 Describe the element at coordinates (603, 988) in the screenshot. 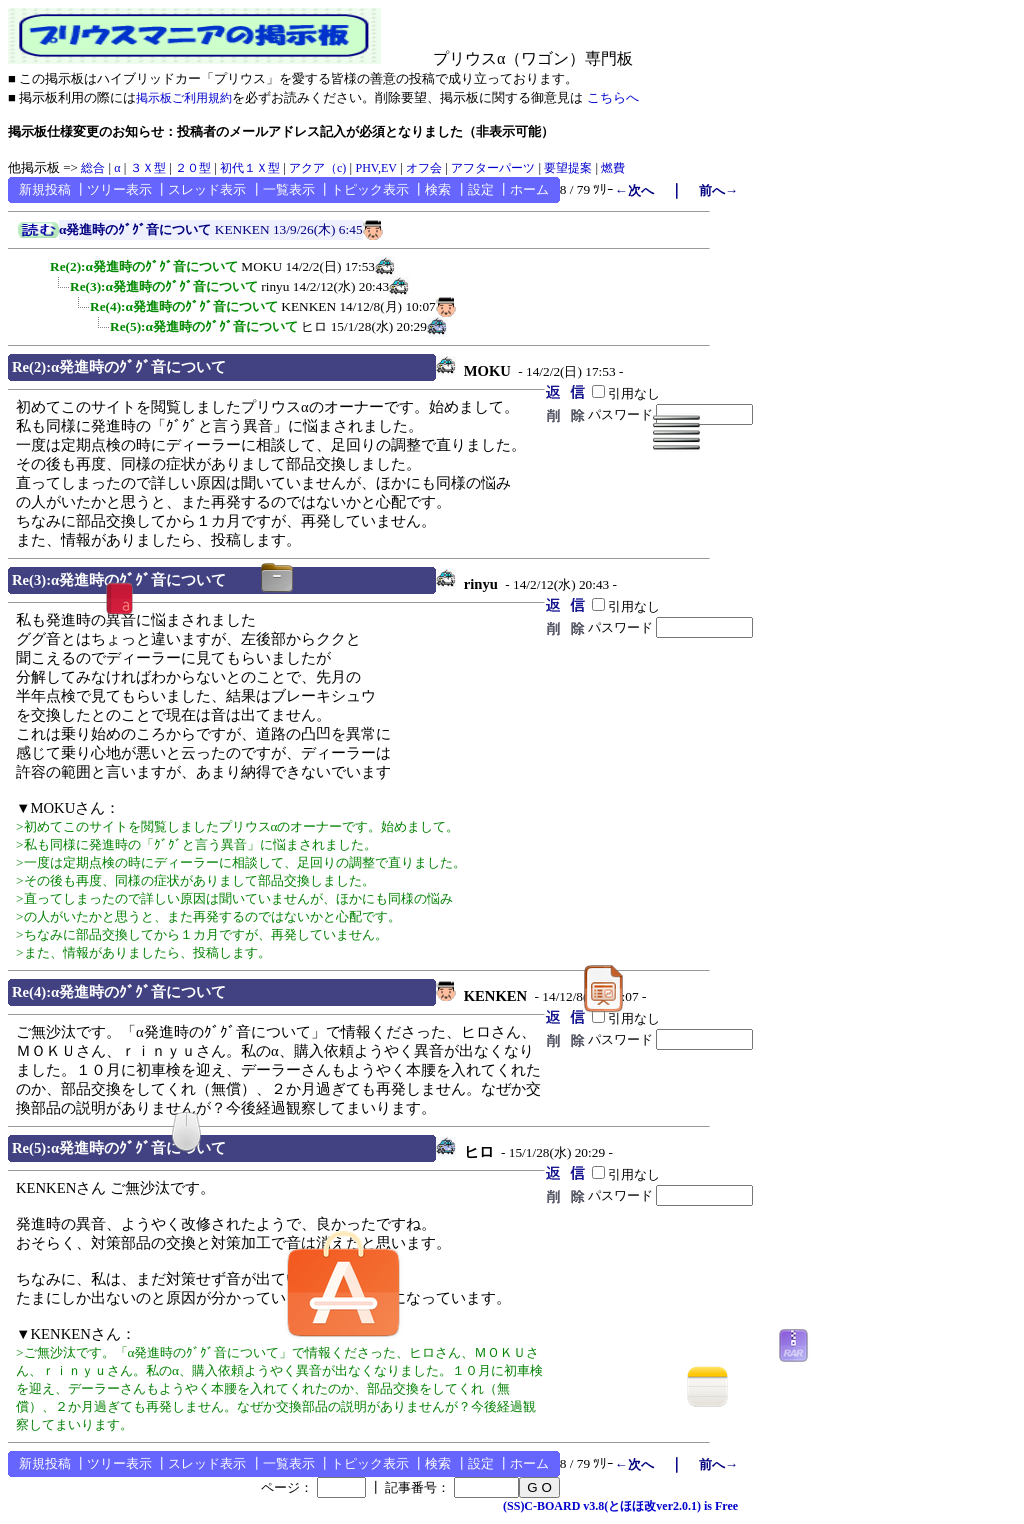

I see `open a presentation template file` at that location.